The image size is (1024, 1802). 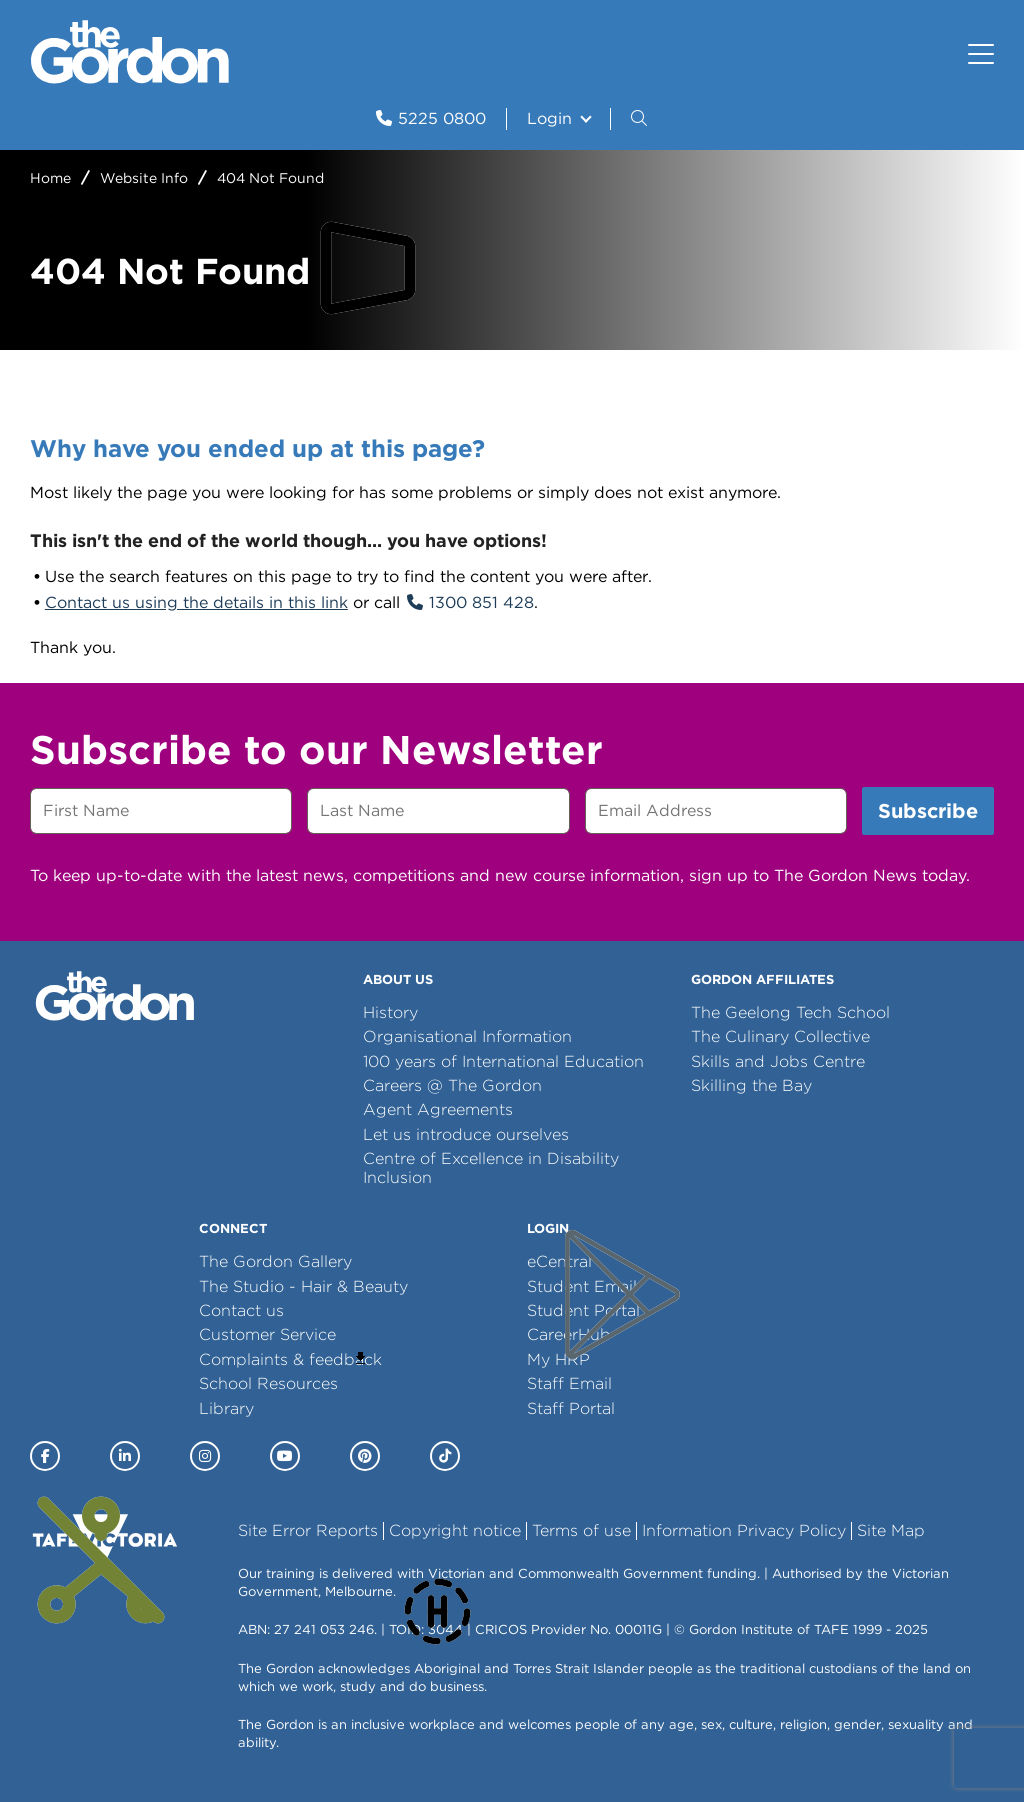 What do you see at coordinates (368, 268) in the screenshot?
I see `skew or shear object horizontally` at bounding box center [368, 268].